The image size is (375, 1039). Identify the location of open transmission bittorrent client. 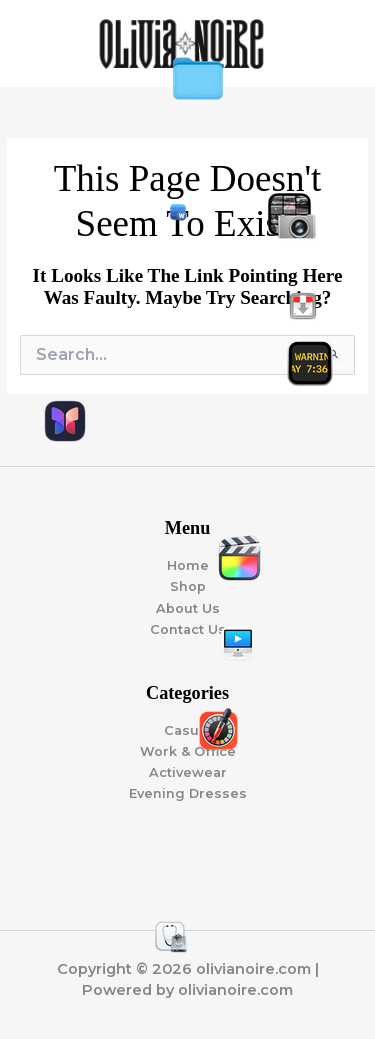
(303, 306).